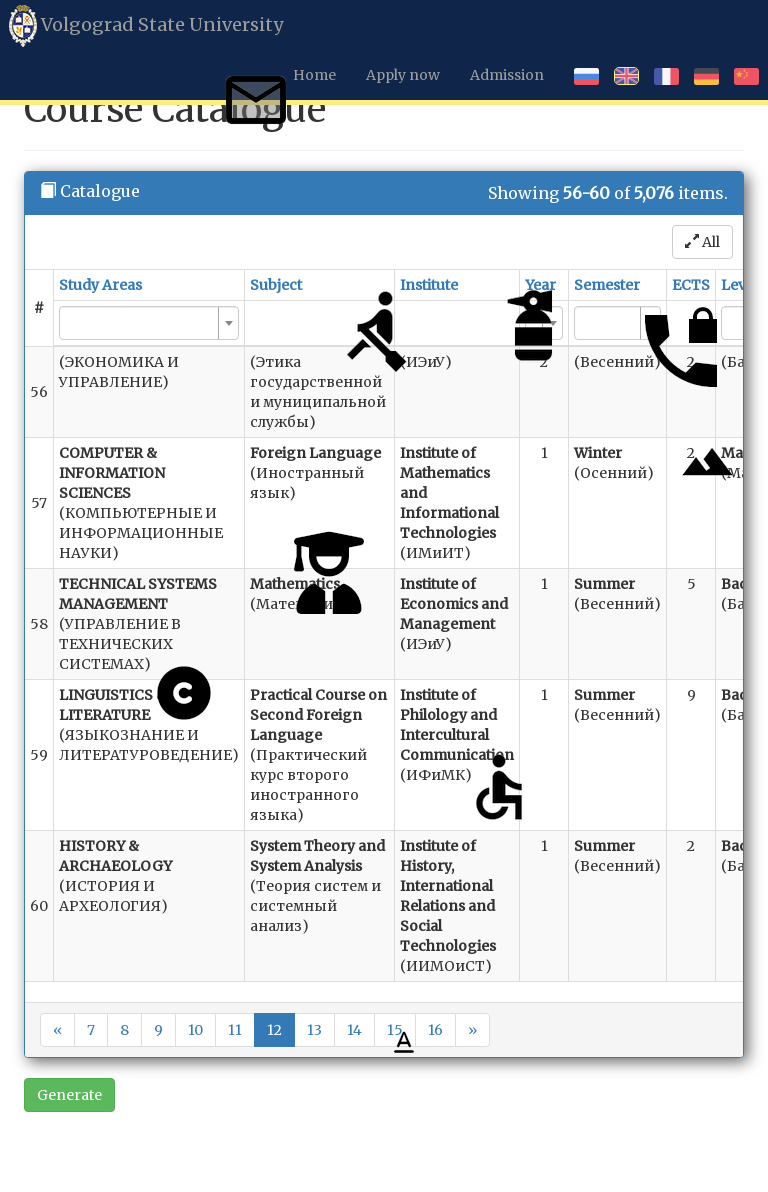 The width and height of the screenshot is (768, 1192). What do you see at coordinates (404, 1043) in the screenshot?
I see `change text formatting options` at bounding box center [404, 1043].